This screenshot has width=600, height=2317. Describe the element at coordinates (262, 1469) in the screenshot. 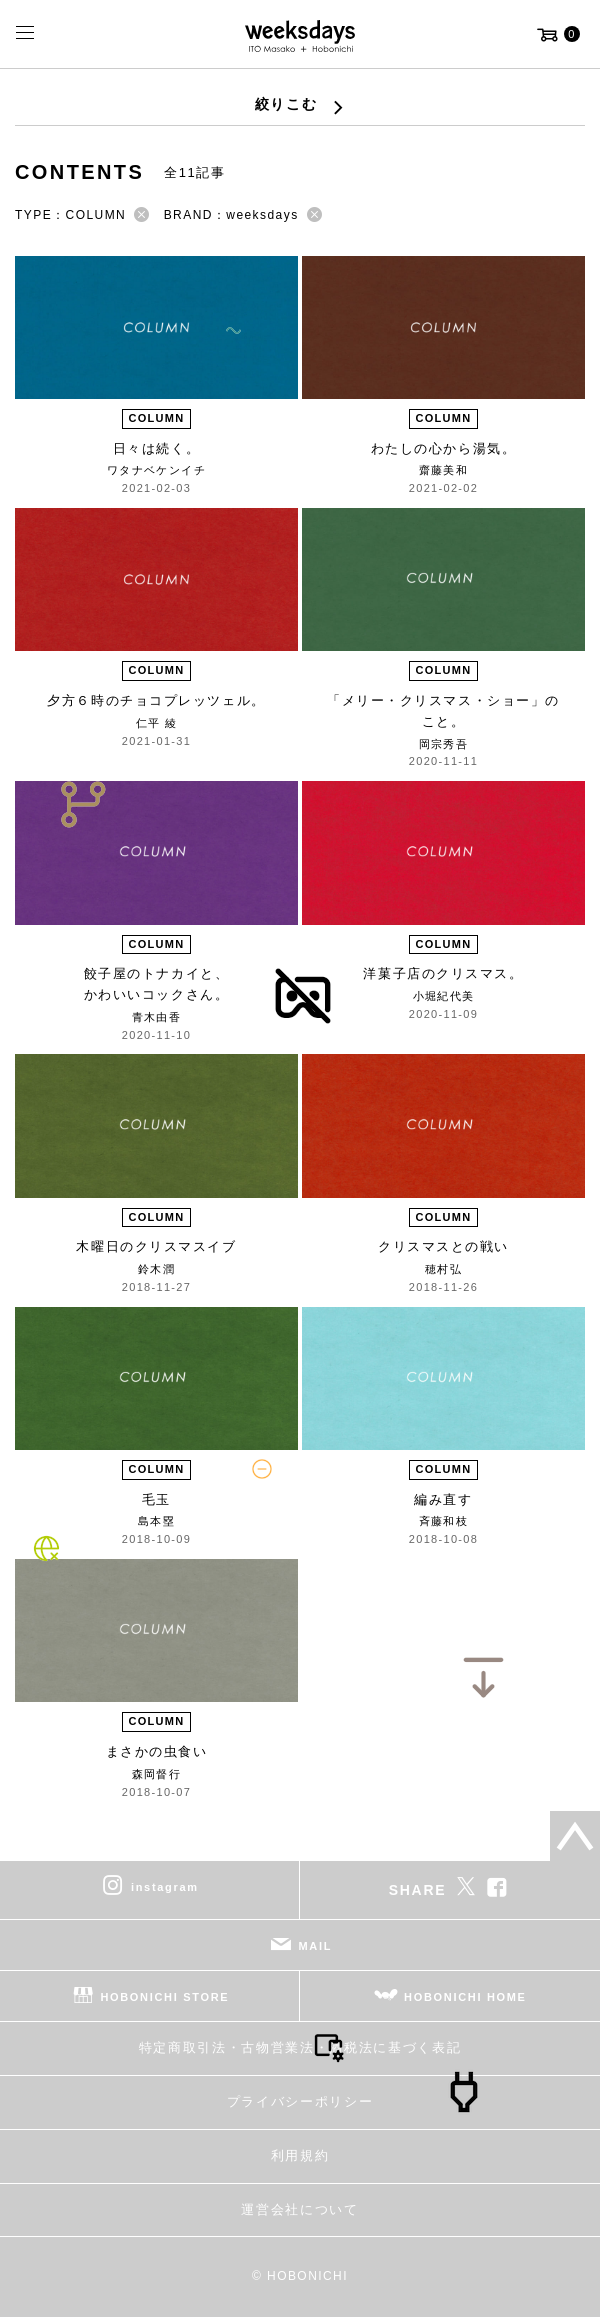

I see `remove an item from a list or cart` at that location.